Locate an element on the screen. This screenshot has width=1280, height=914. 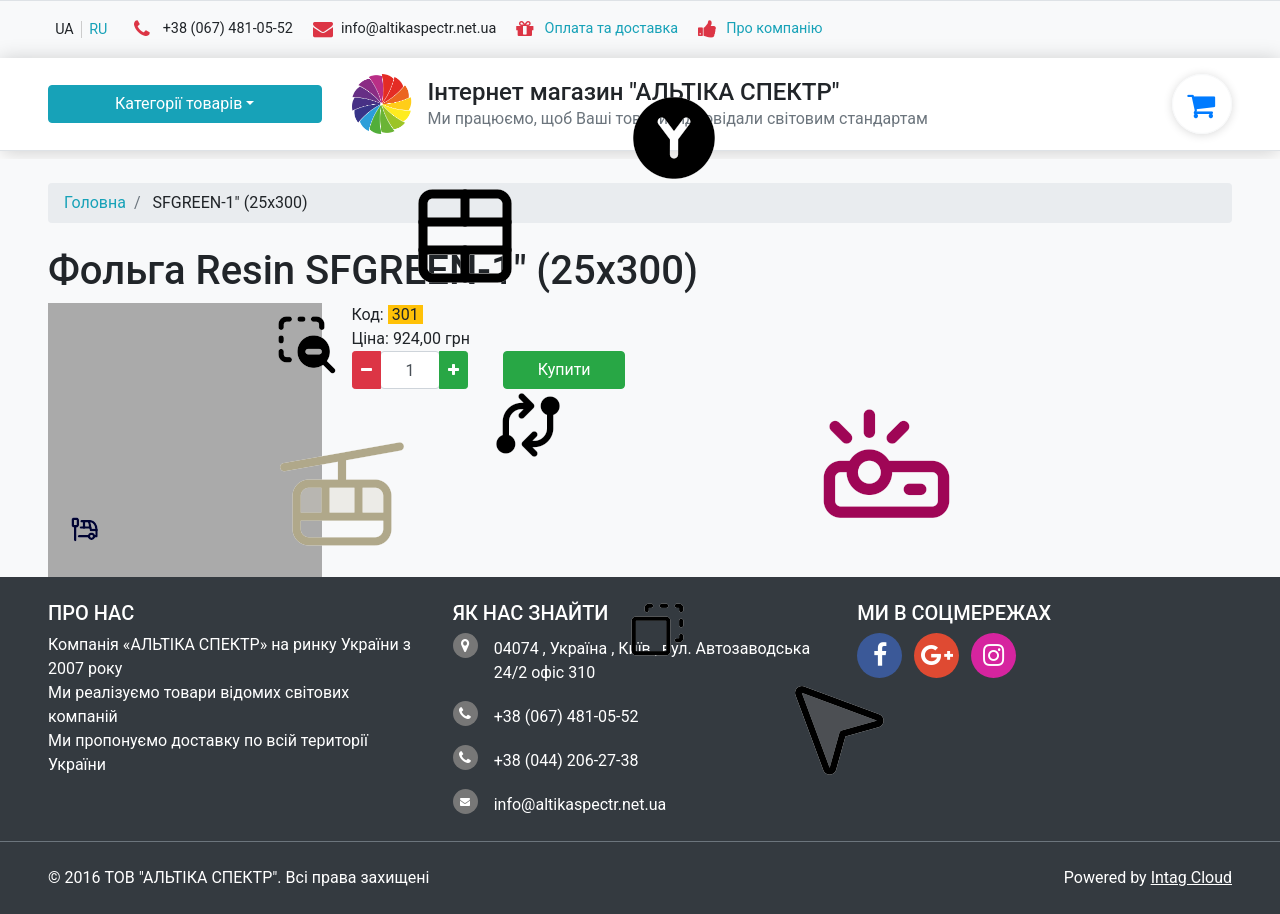
access cable car or gondola transit information is located at coordinates (342, 496).